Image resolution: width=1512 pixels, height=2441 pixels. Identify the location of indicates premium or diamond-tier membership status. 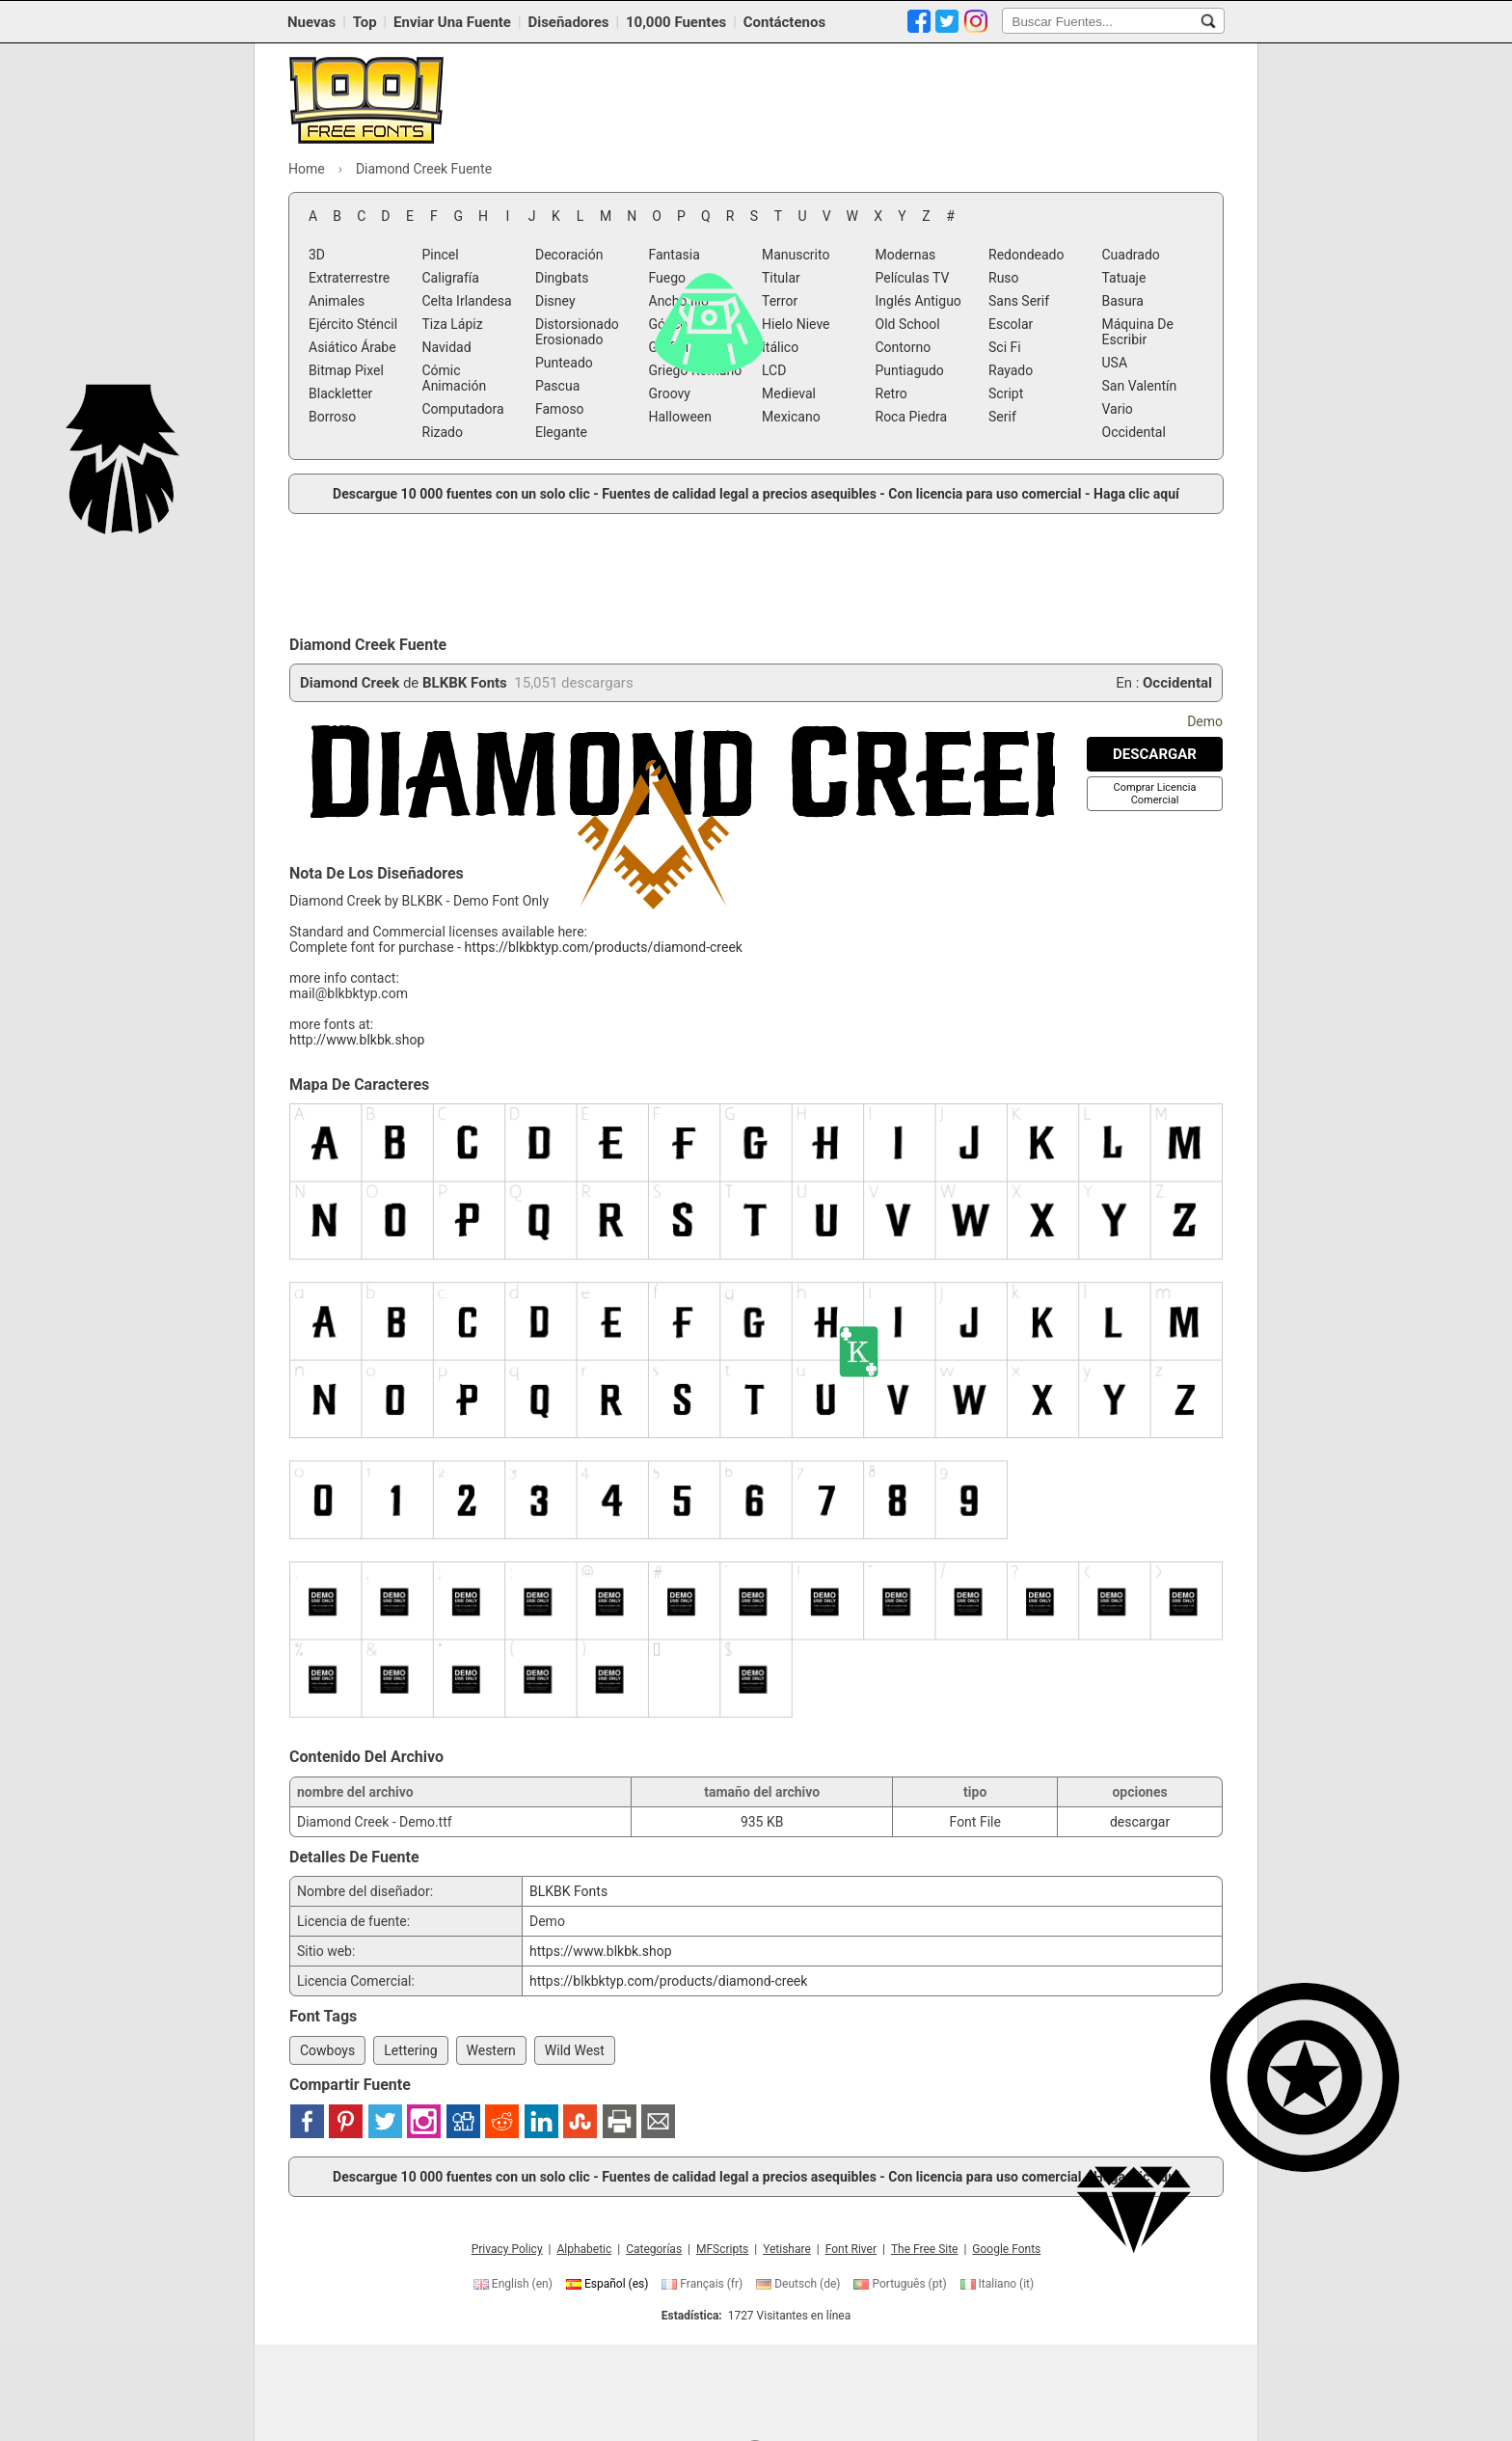
(1133, 2205).